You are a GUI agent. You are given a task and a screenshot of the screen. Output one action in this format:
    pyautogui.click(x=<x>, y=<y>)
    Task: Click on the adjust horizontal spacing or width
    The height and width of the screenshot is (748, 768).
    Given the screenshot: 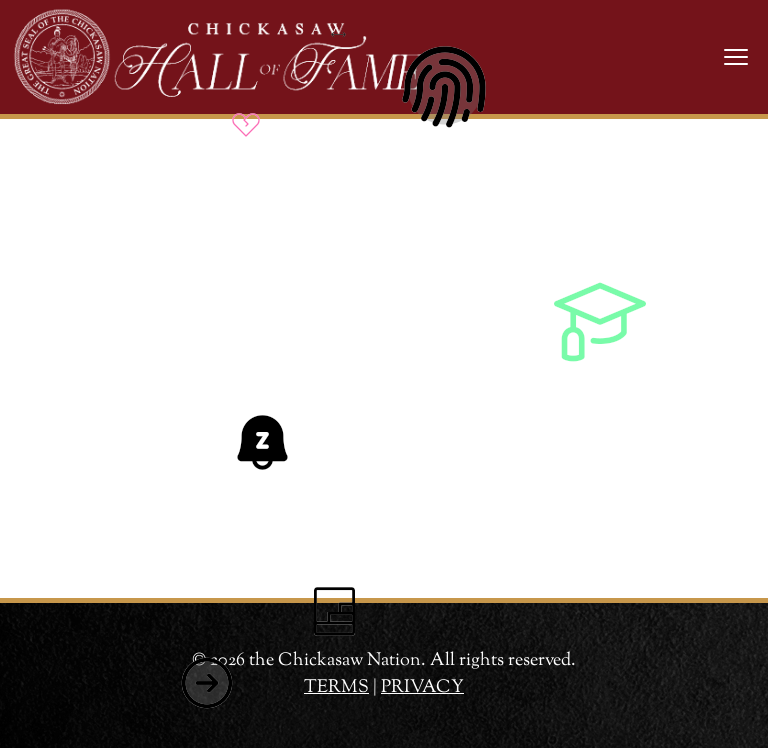 What is the action you would take?
    pyautogui.click(x=338, y=34)
    